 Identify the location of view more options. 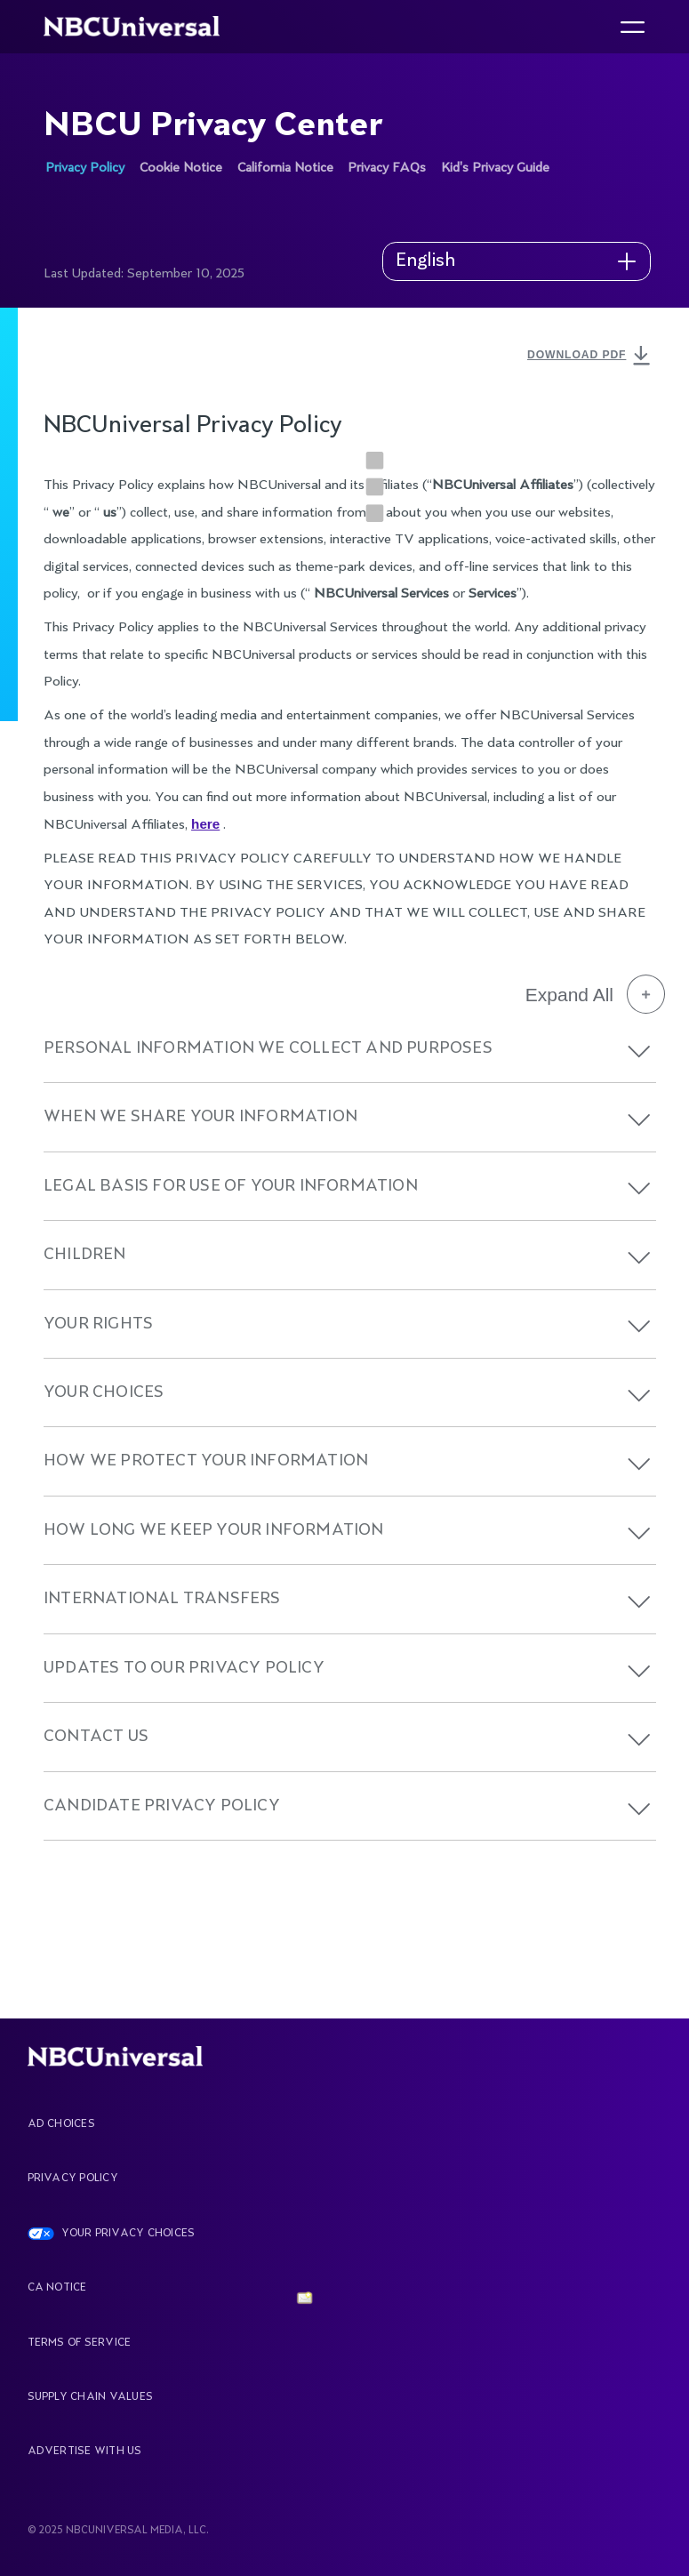
(374, 486).